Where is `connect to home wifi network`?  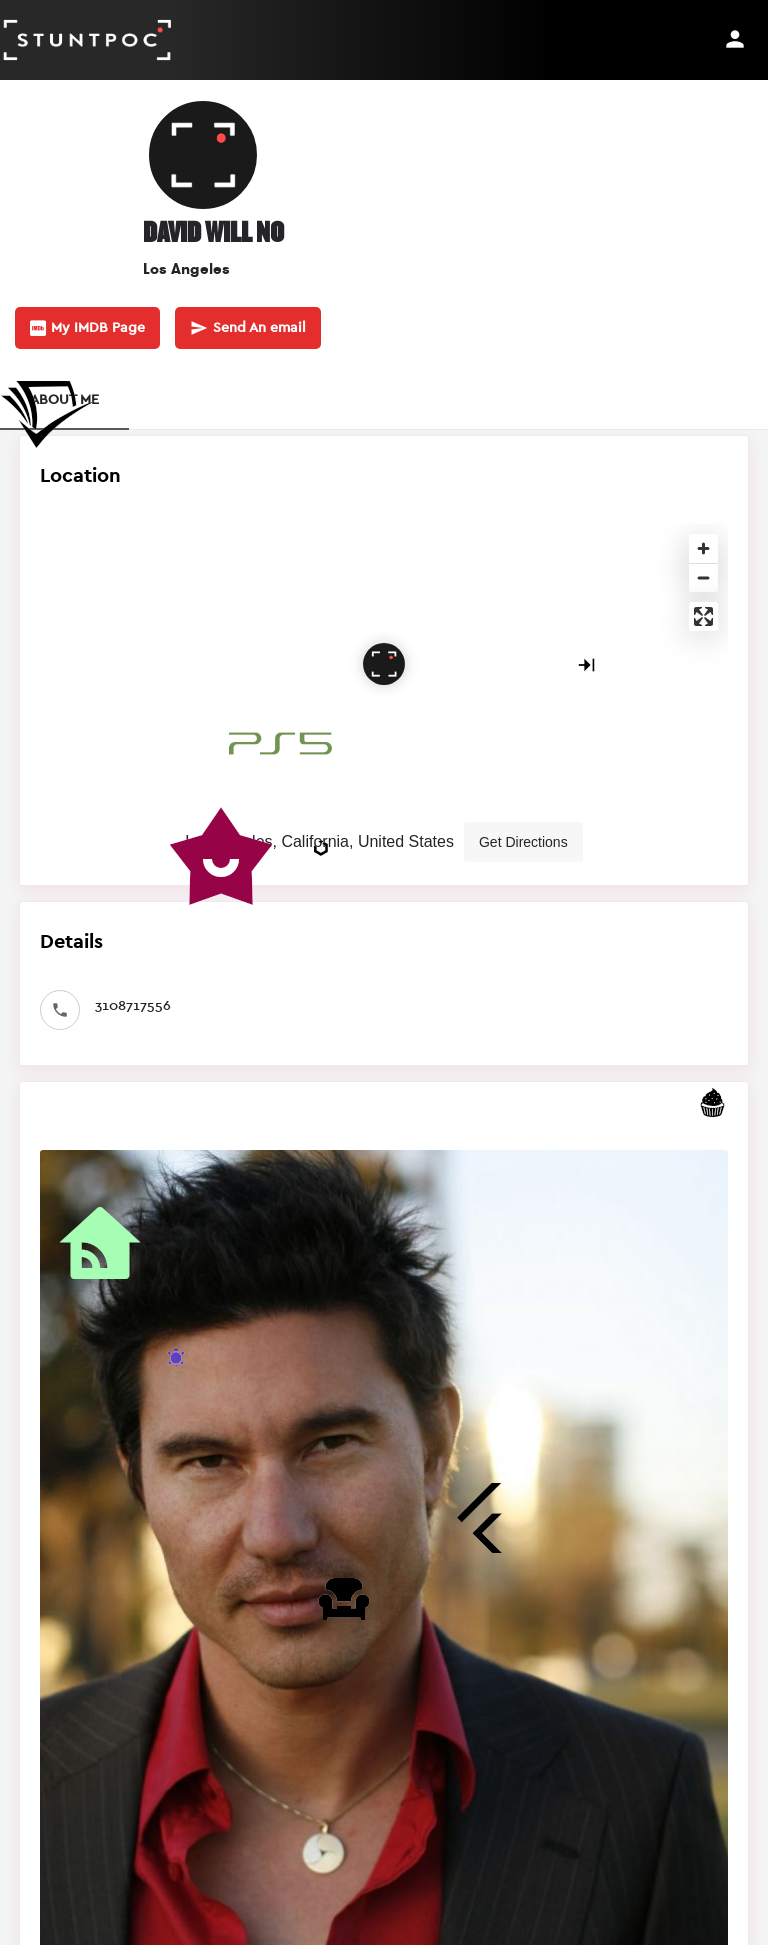
connect to home wifi network is located at coordinates (100, 1246).